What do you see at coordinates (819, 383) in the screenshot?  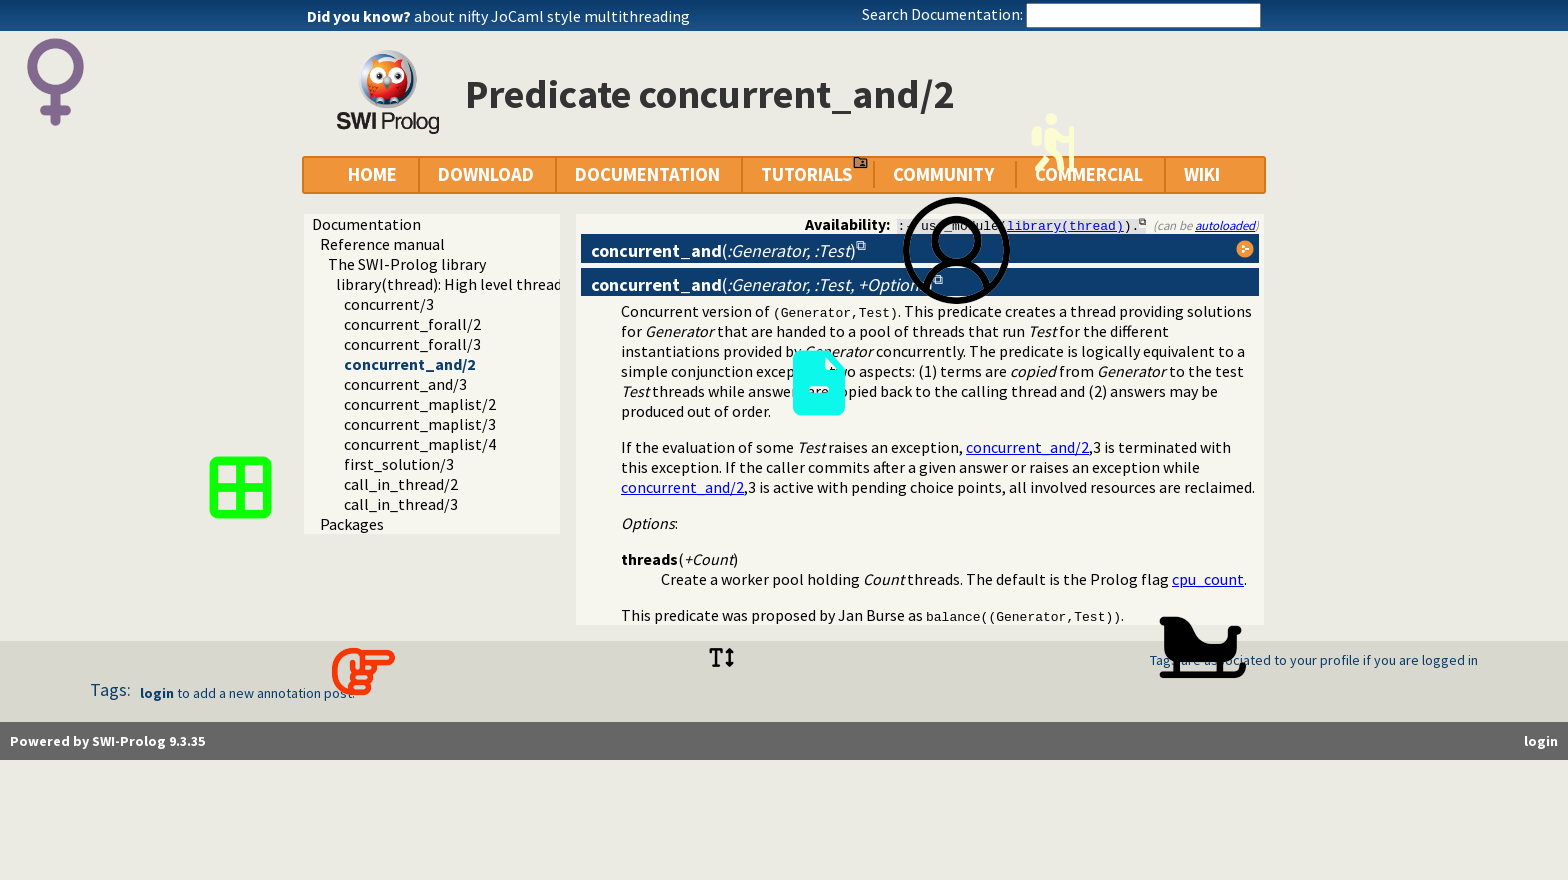 I see `remove or delete a file` at bounding box center [819, 383].